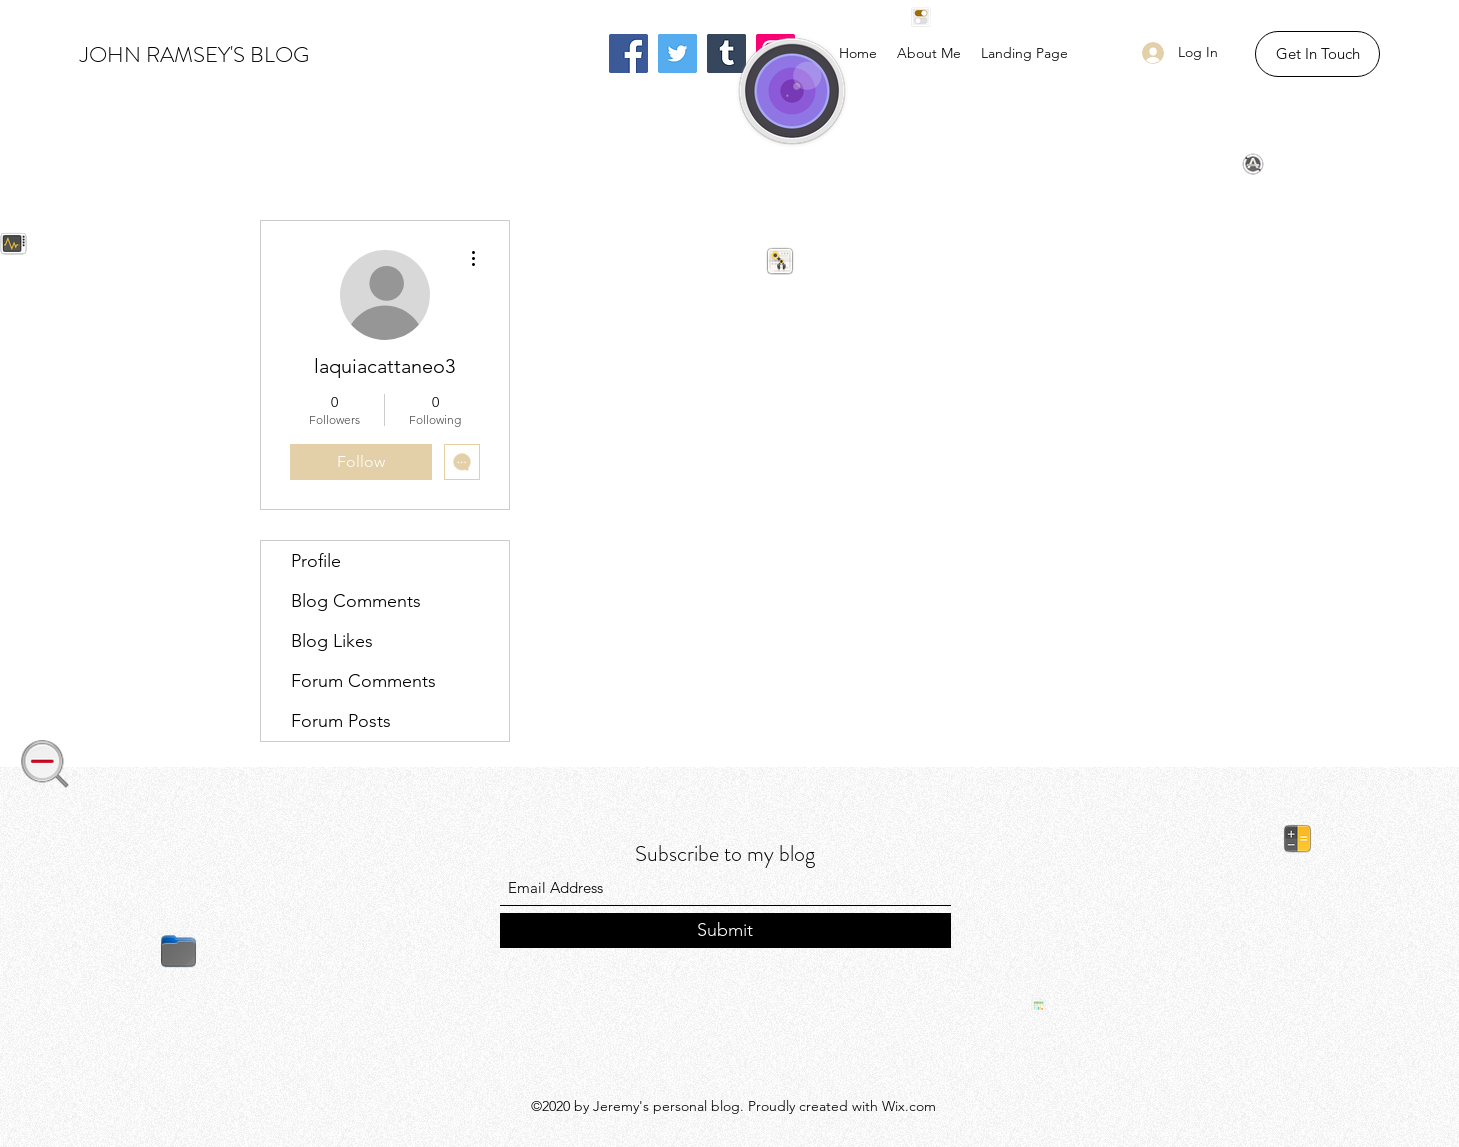 The width and height of the screenshot is (1459, 1147). Describe the element at coordinates (13, 243) in the screenshot. I see `open system monitor application` at that location.